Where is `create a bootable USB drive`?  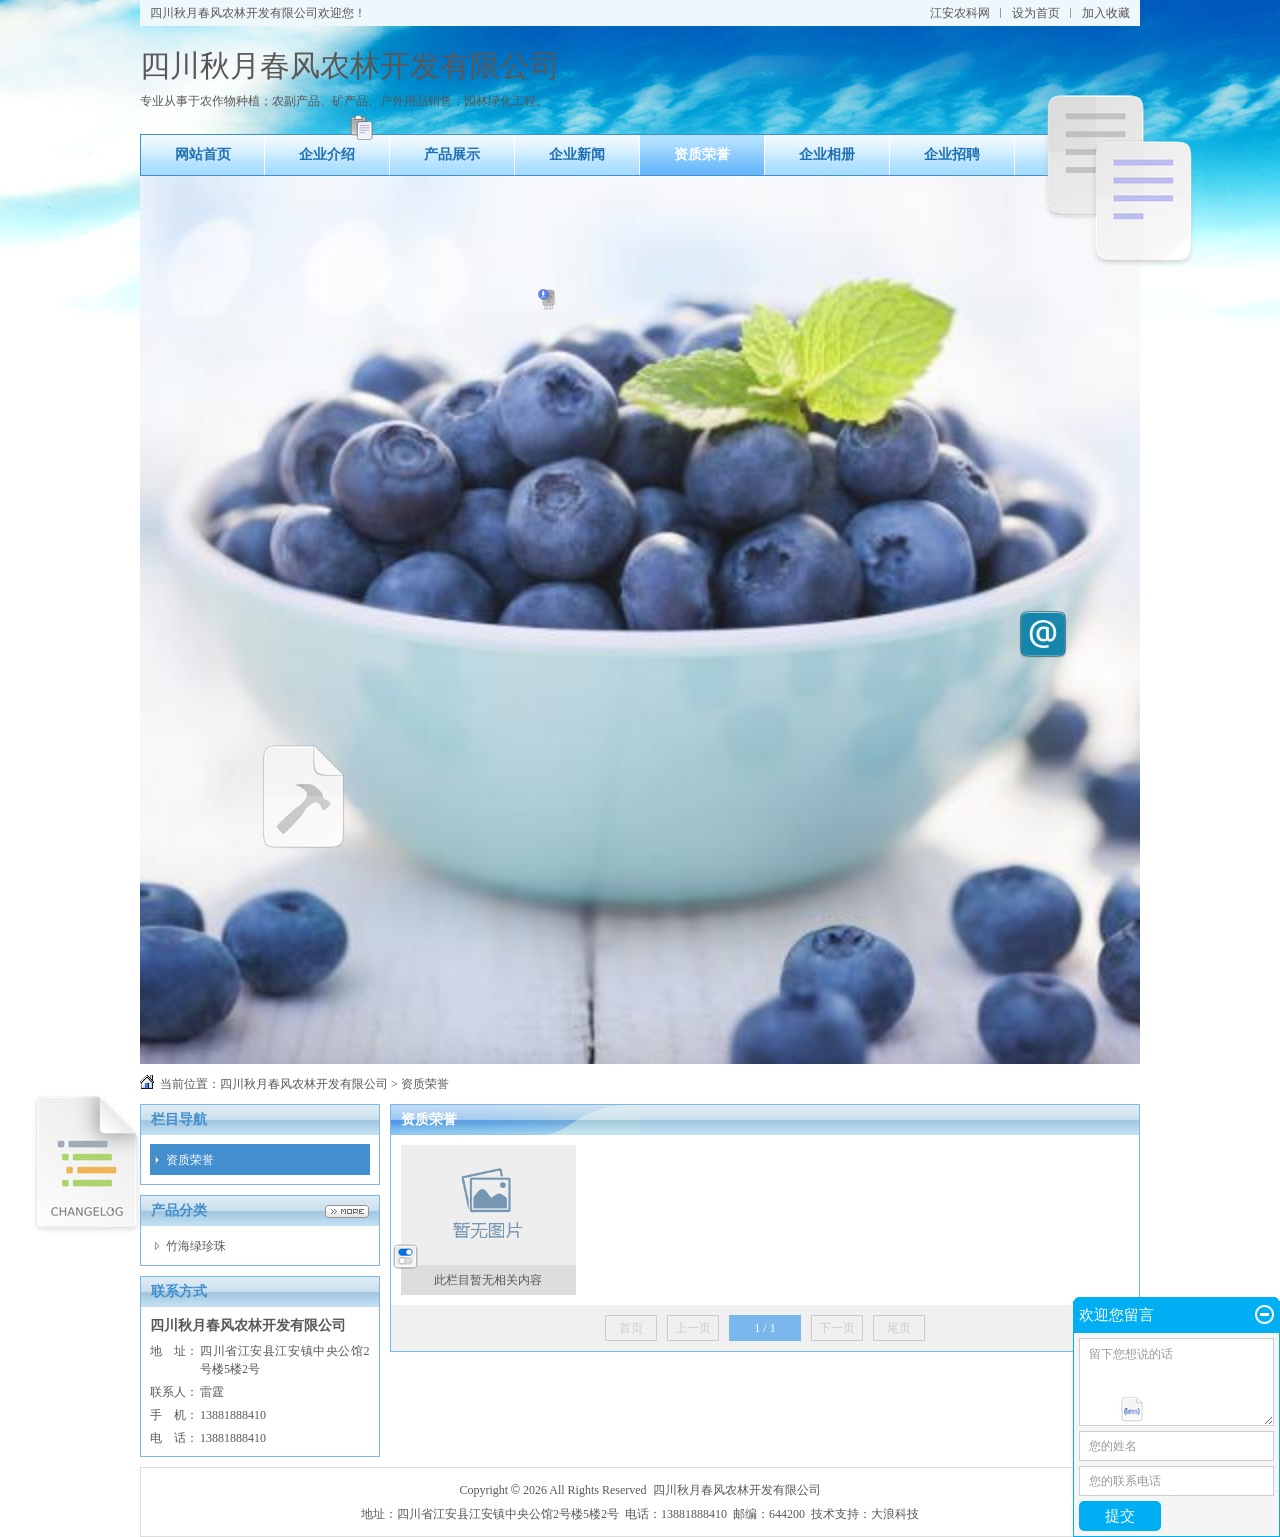 create a bootable USB drive is located at coordinates (548, 299).